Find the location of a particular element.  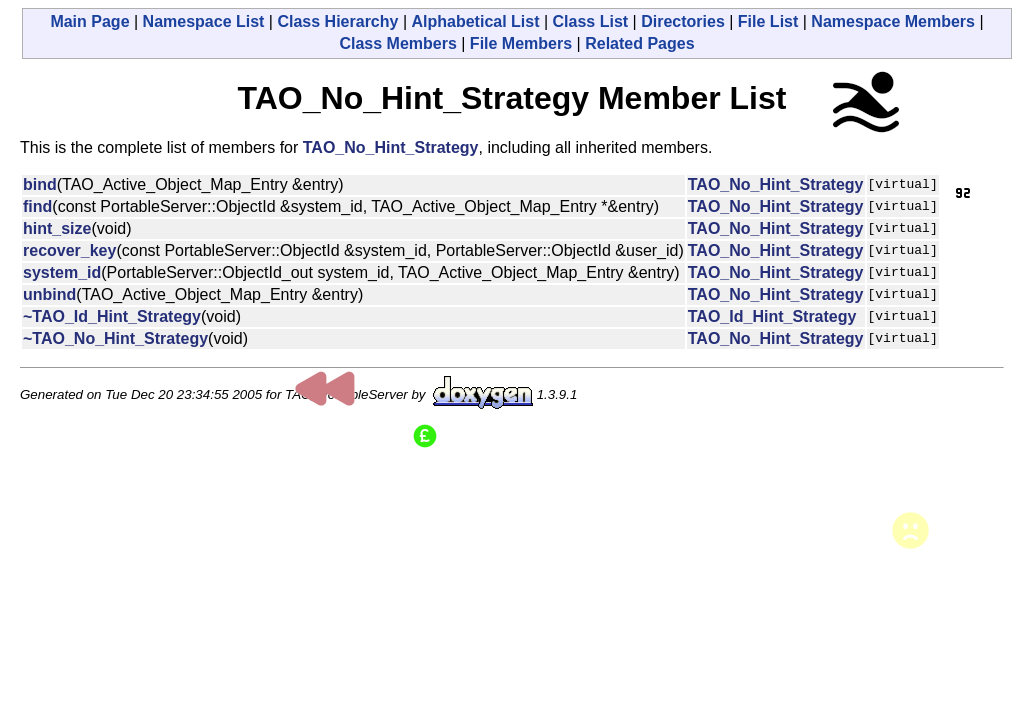

indicates negative feedback or dissatisfaction is located at coordinates (910, 530).